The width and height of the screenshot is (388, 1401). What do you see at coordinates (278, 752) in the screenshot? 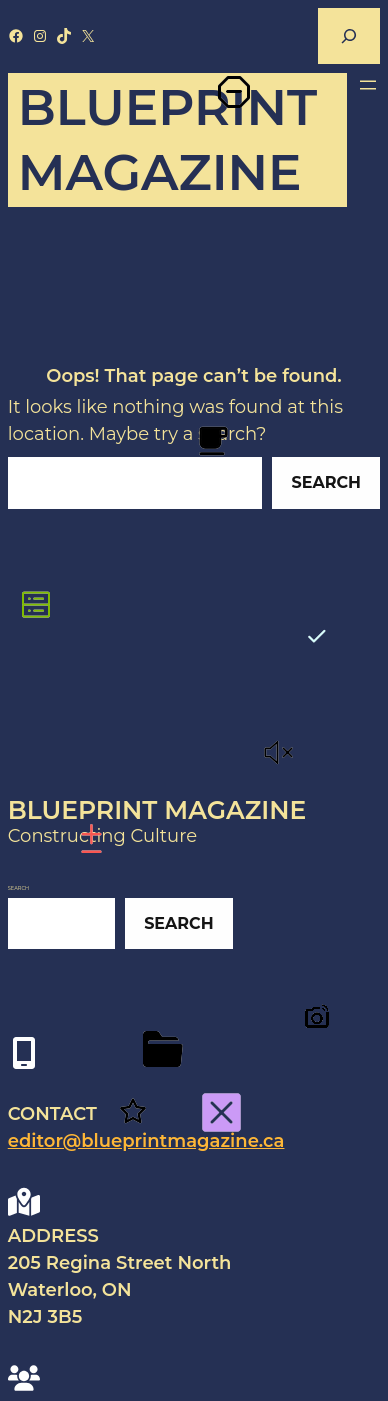
I see `mute audio or sound` at bounding box center [278, 752].